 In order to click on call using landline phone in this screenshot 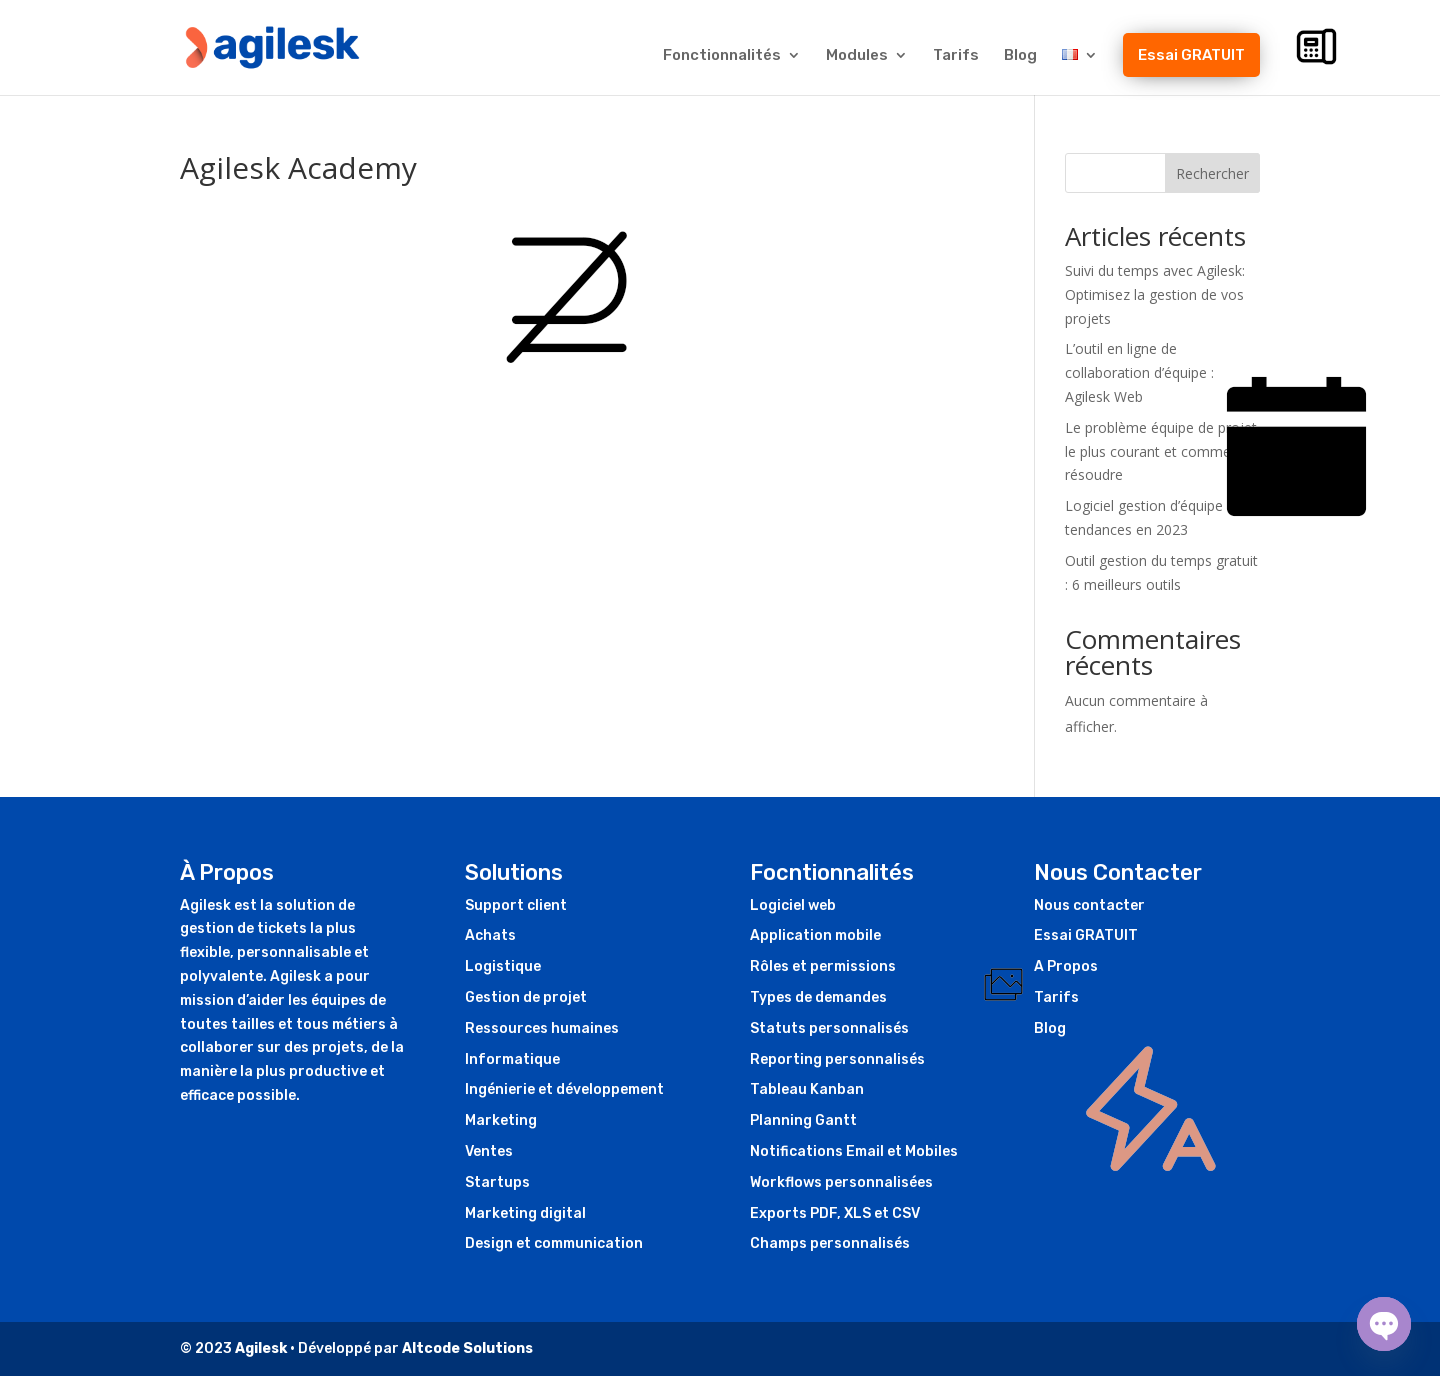, I will do `click(1316, 46)`.